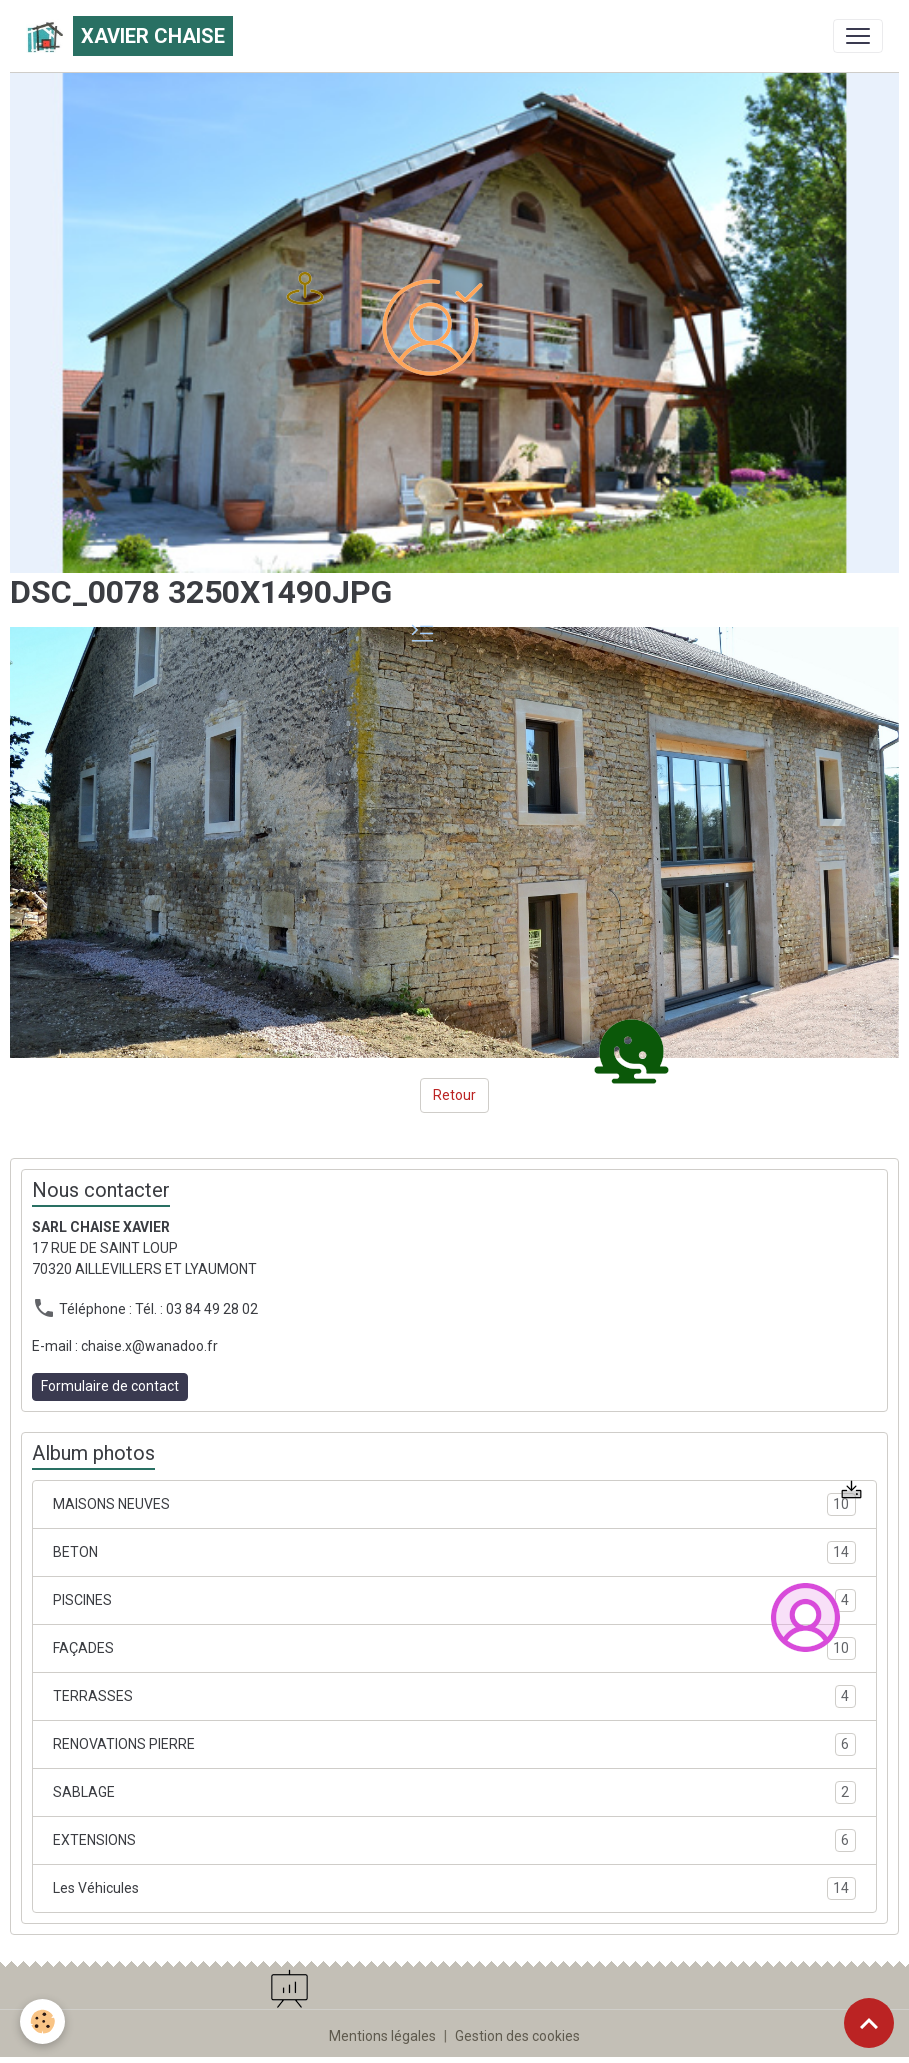 The height and width of the screenshot is (2063, 909). What do you see at coordinates (851, 1490) in the screenshot?
I see `download a file to your device` at bounding box center [851, 1490].